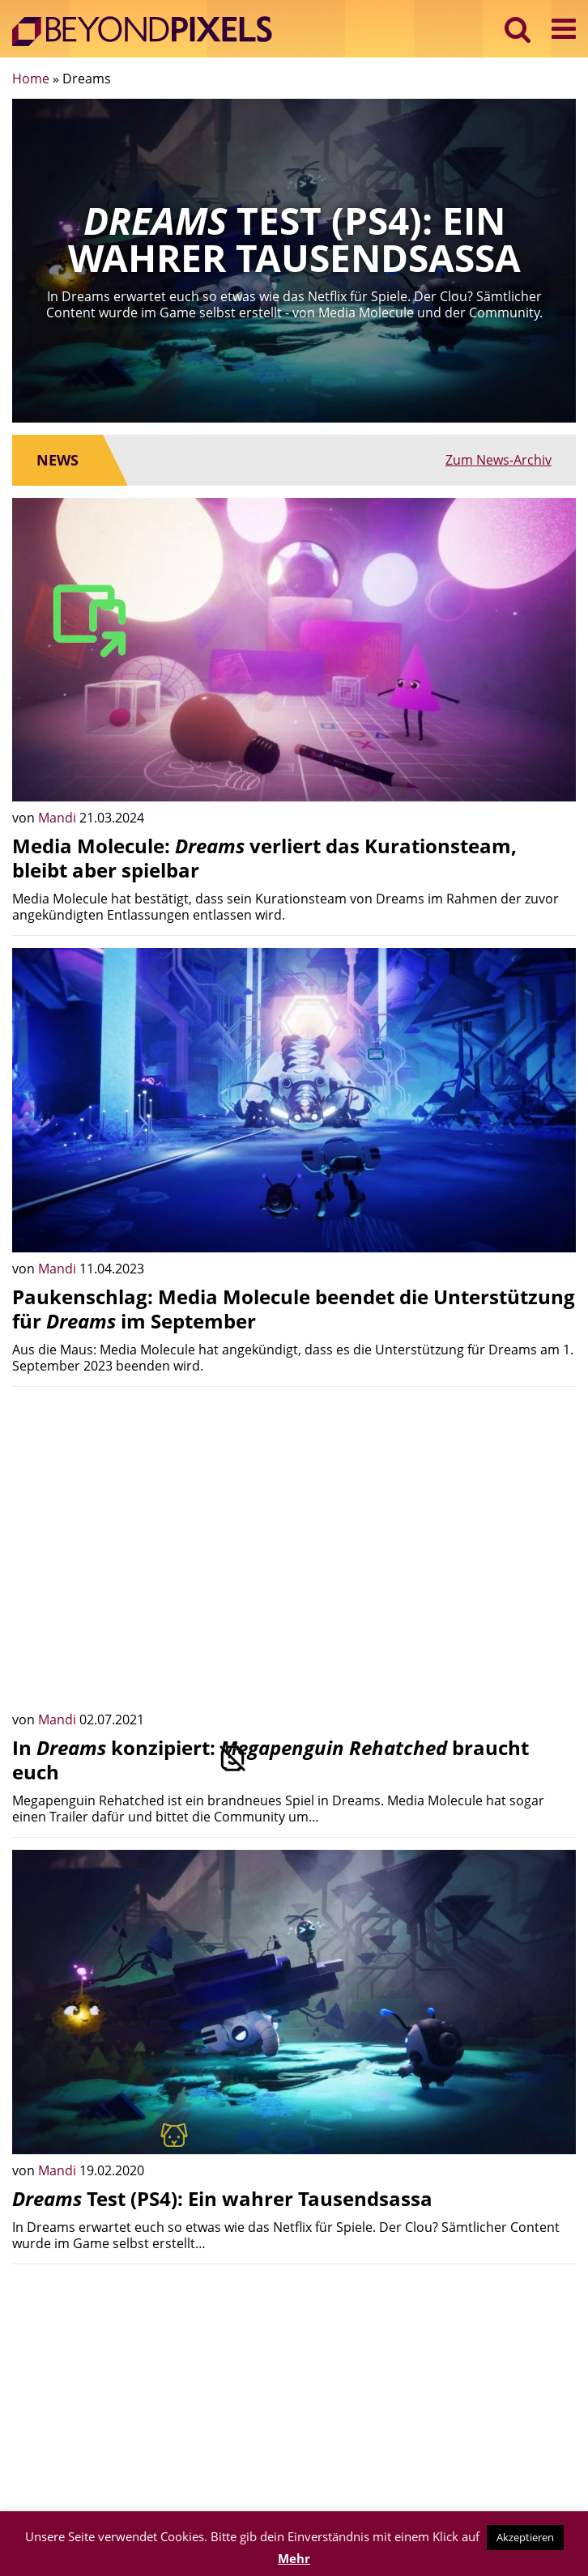 This screenshot has height=2576, width=588. I want to click on disable or disconnect building blocks integration, so click(232, 1758).